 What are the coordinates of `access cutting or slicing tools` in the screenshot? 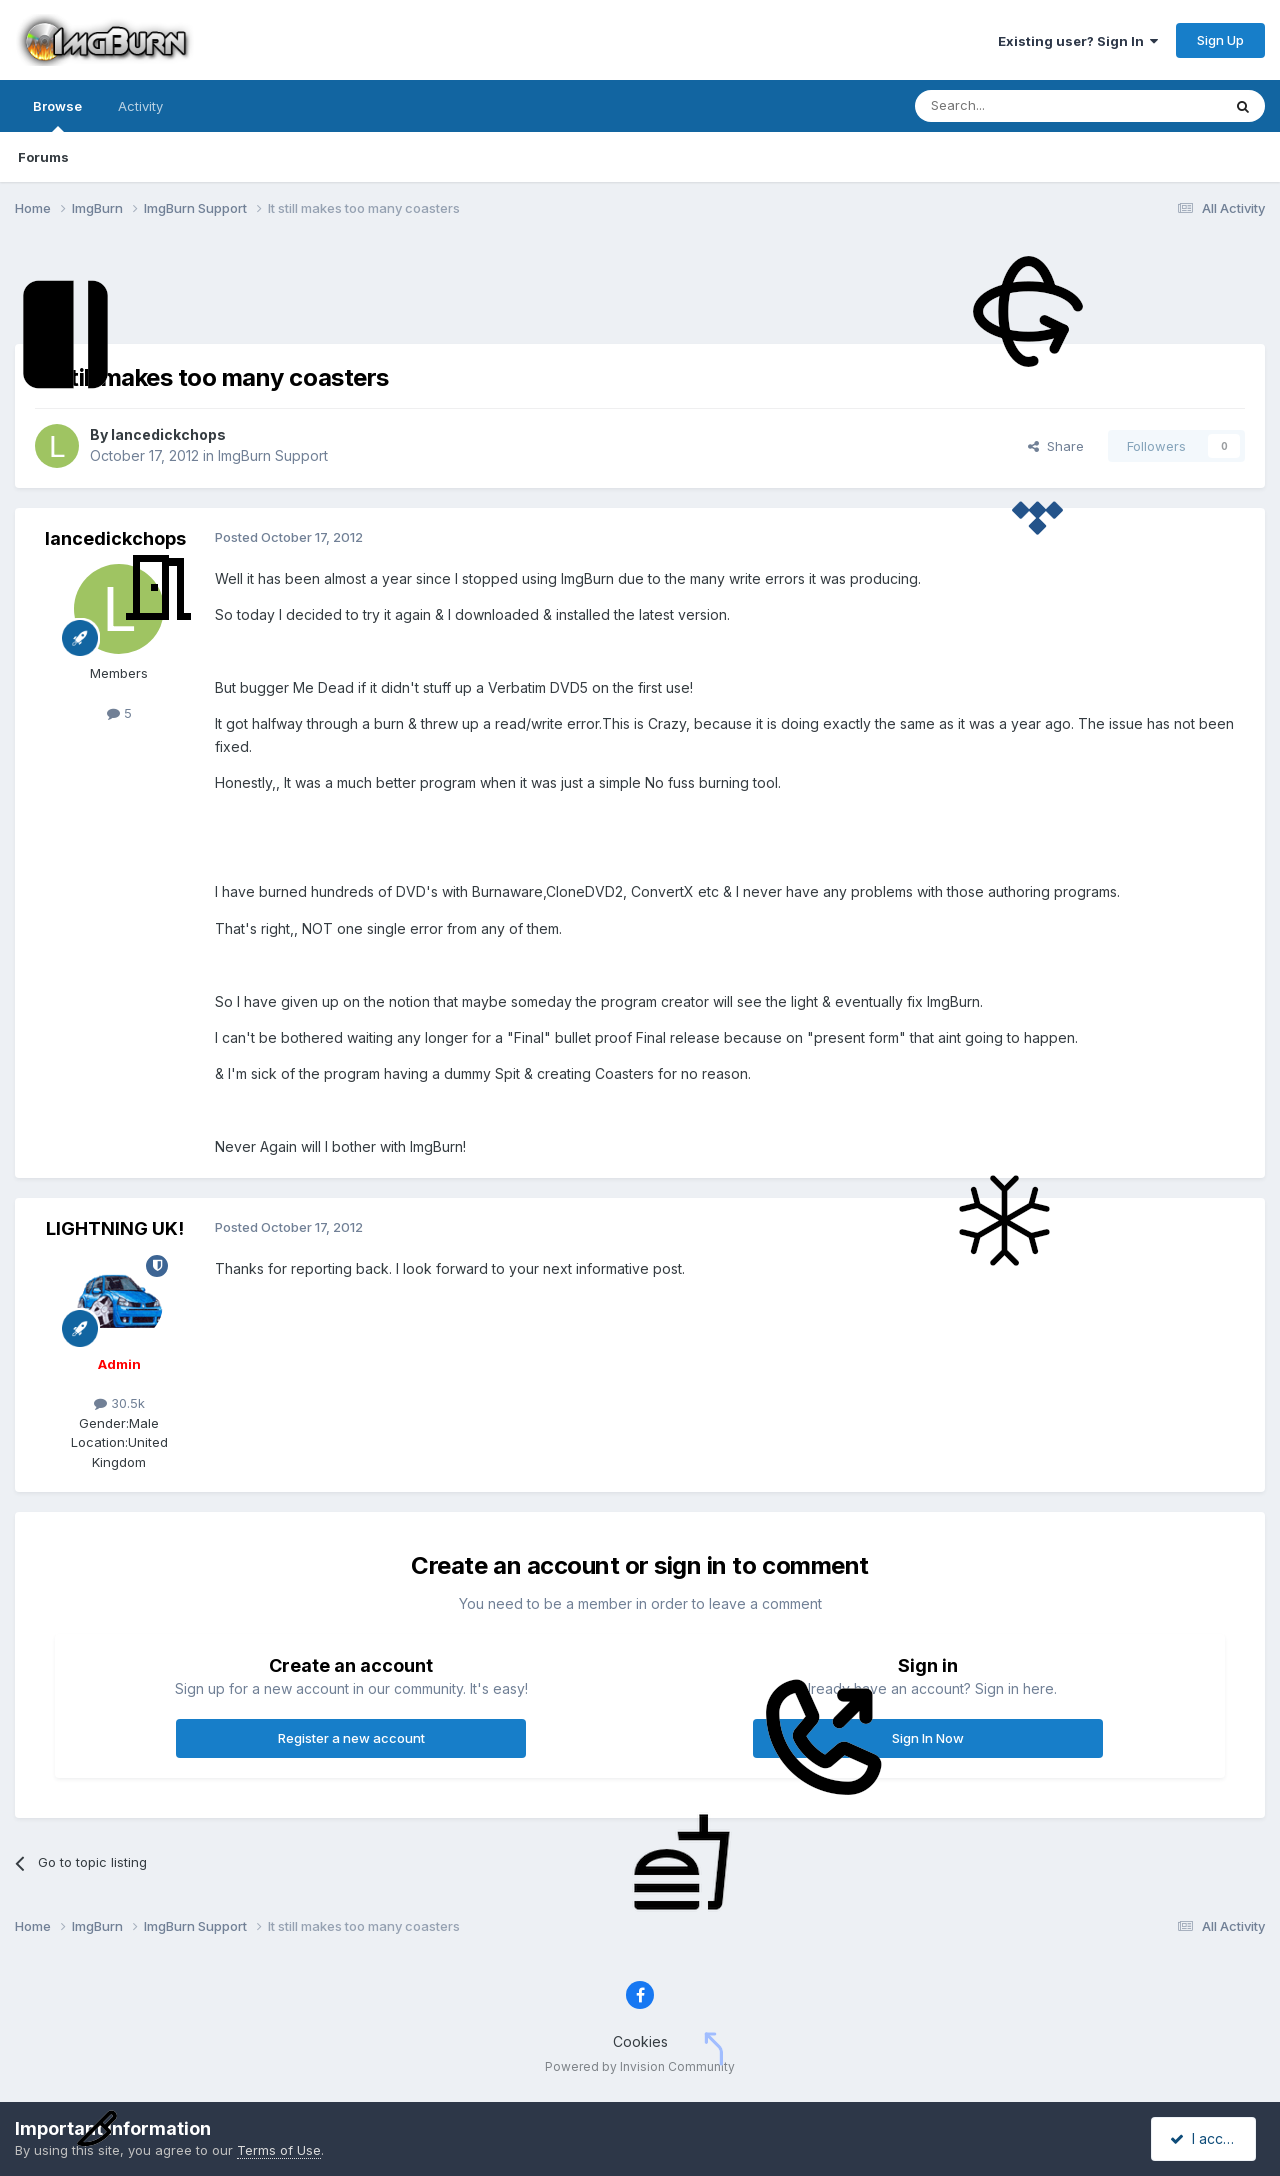 It's located at (97, 2129).